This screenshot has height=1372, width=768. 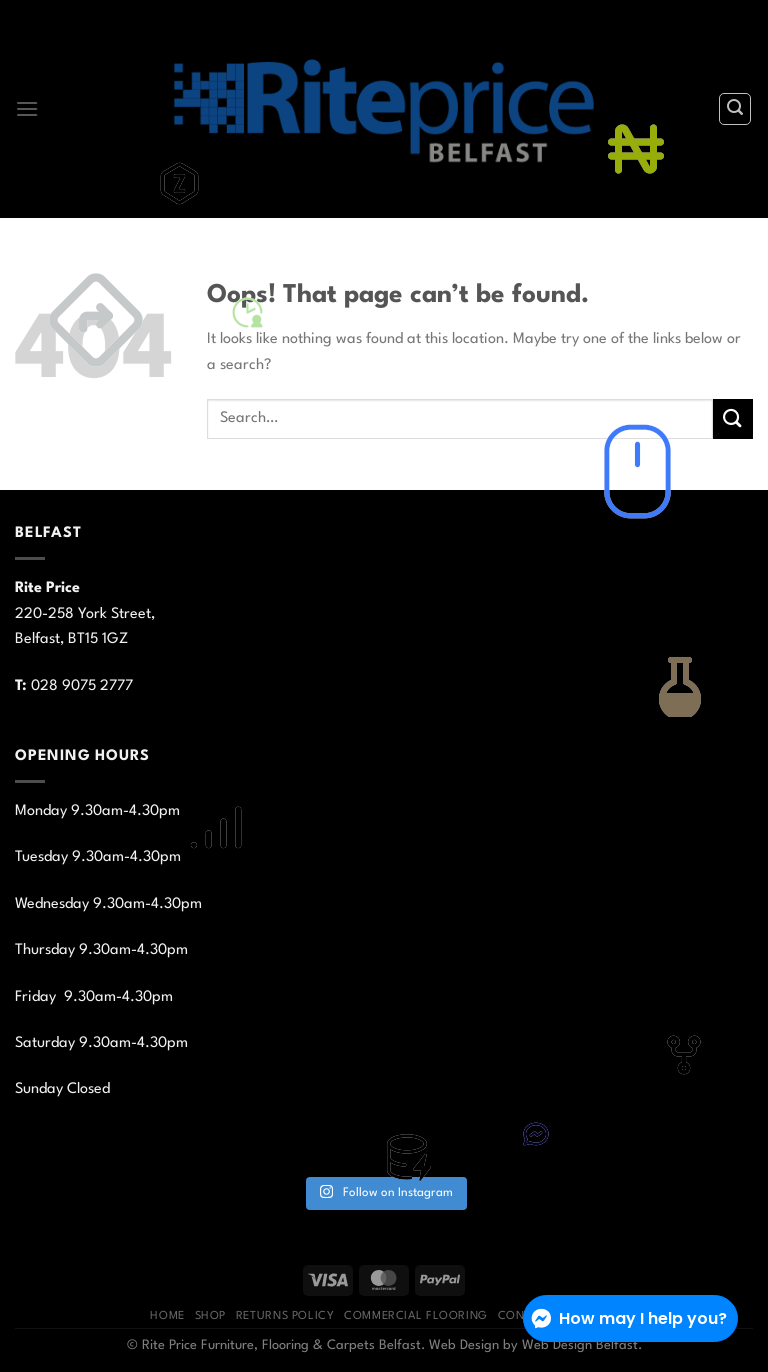 I want to click on indicates strong network or cellular signal strength, so click(x=223, y=821).